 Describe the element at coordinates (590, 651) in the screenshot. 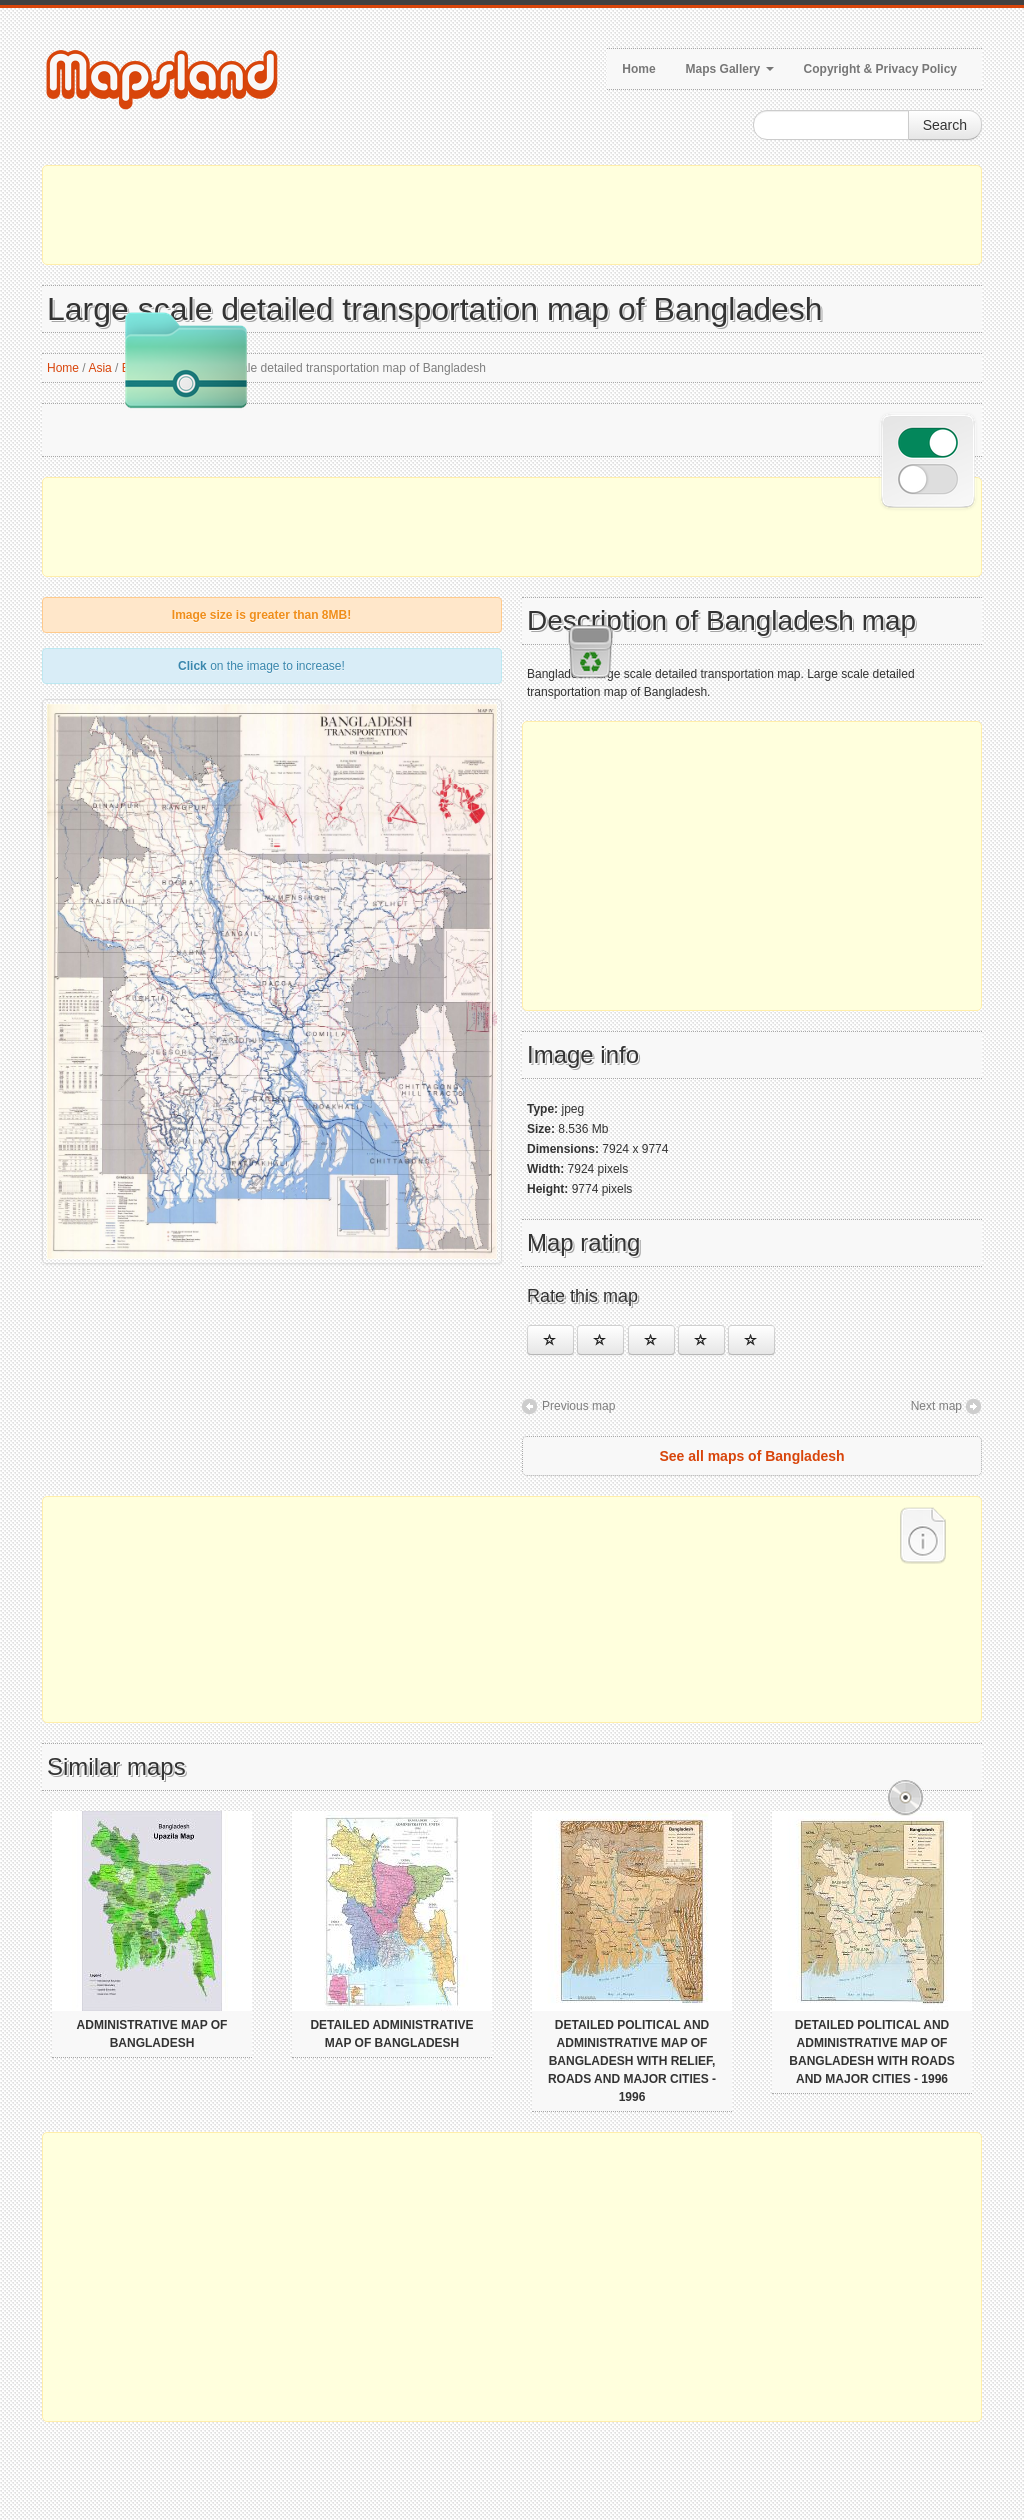

I see `open the trash or recycle bin` at that location.